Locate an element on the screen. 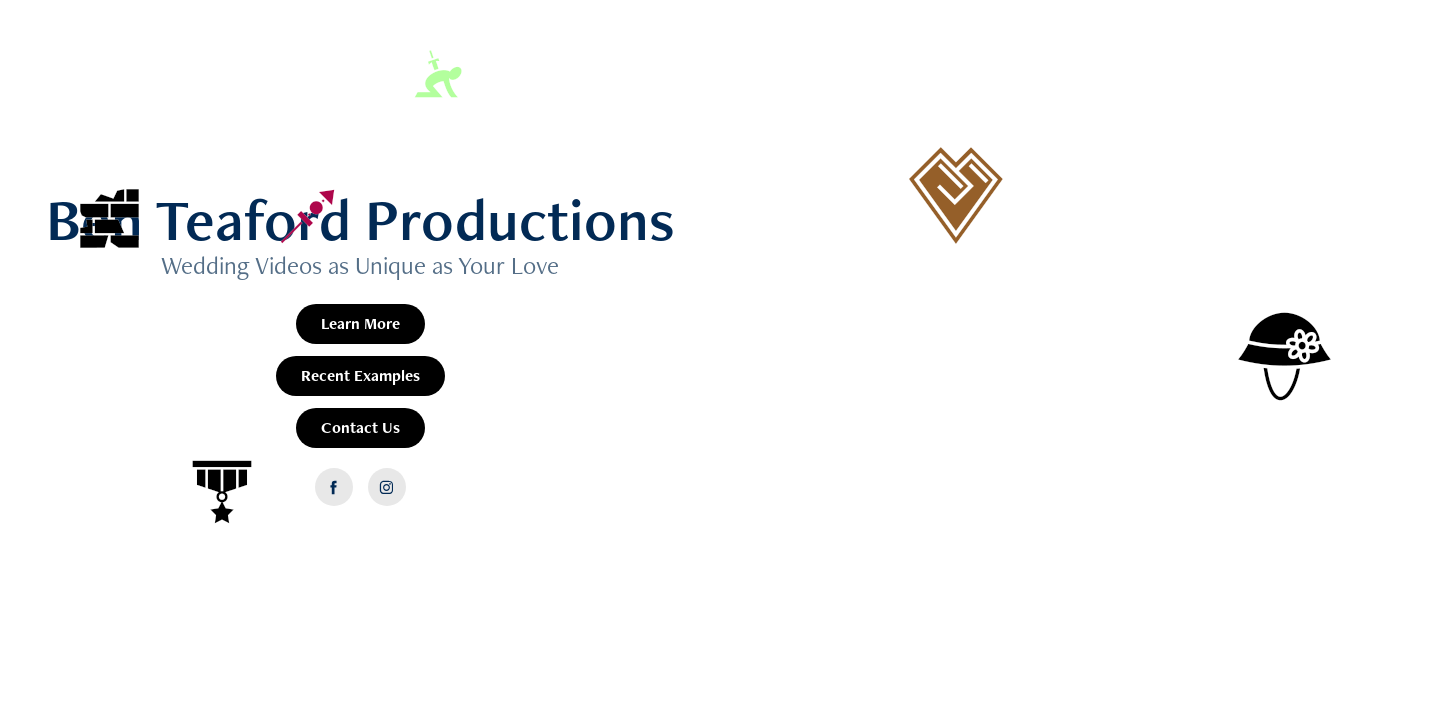  select a flower hat accessory for your character is located at coordinates (1284, 356).